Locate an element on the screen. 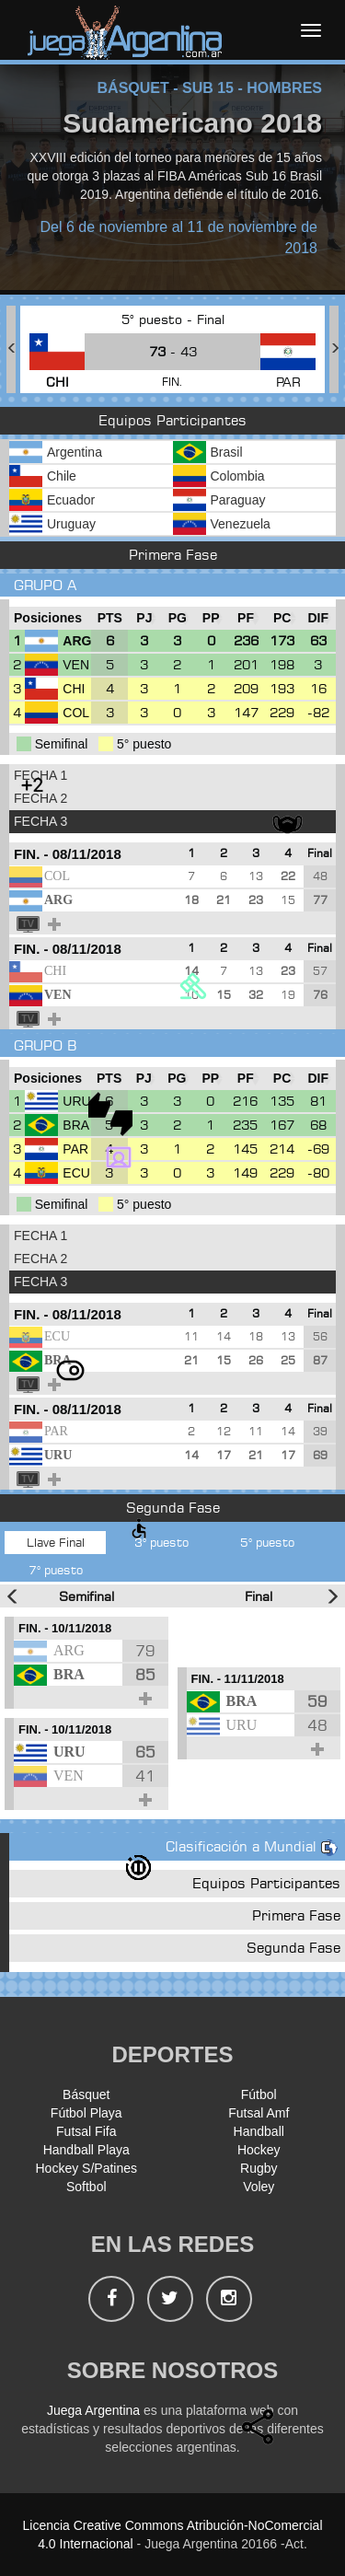  access legal or court-related information is located at coordinates (193, 986).